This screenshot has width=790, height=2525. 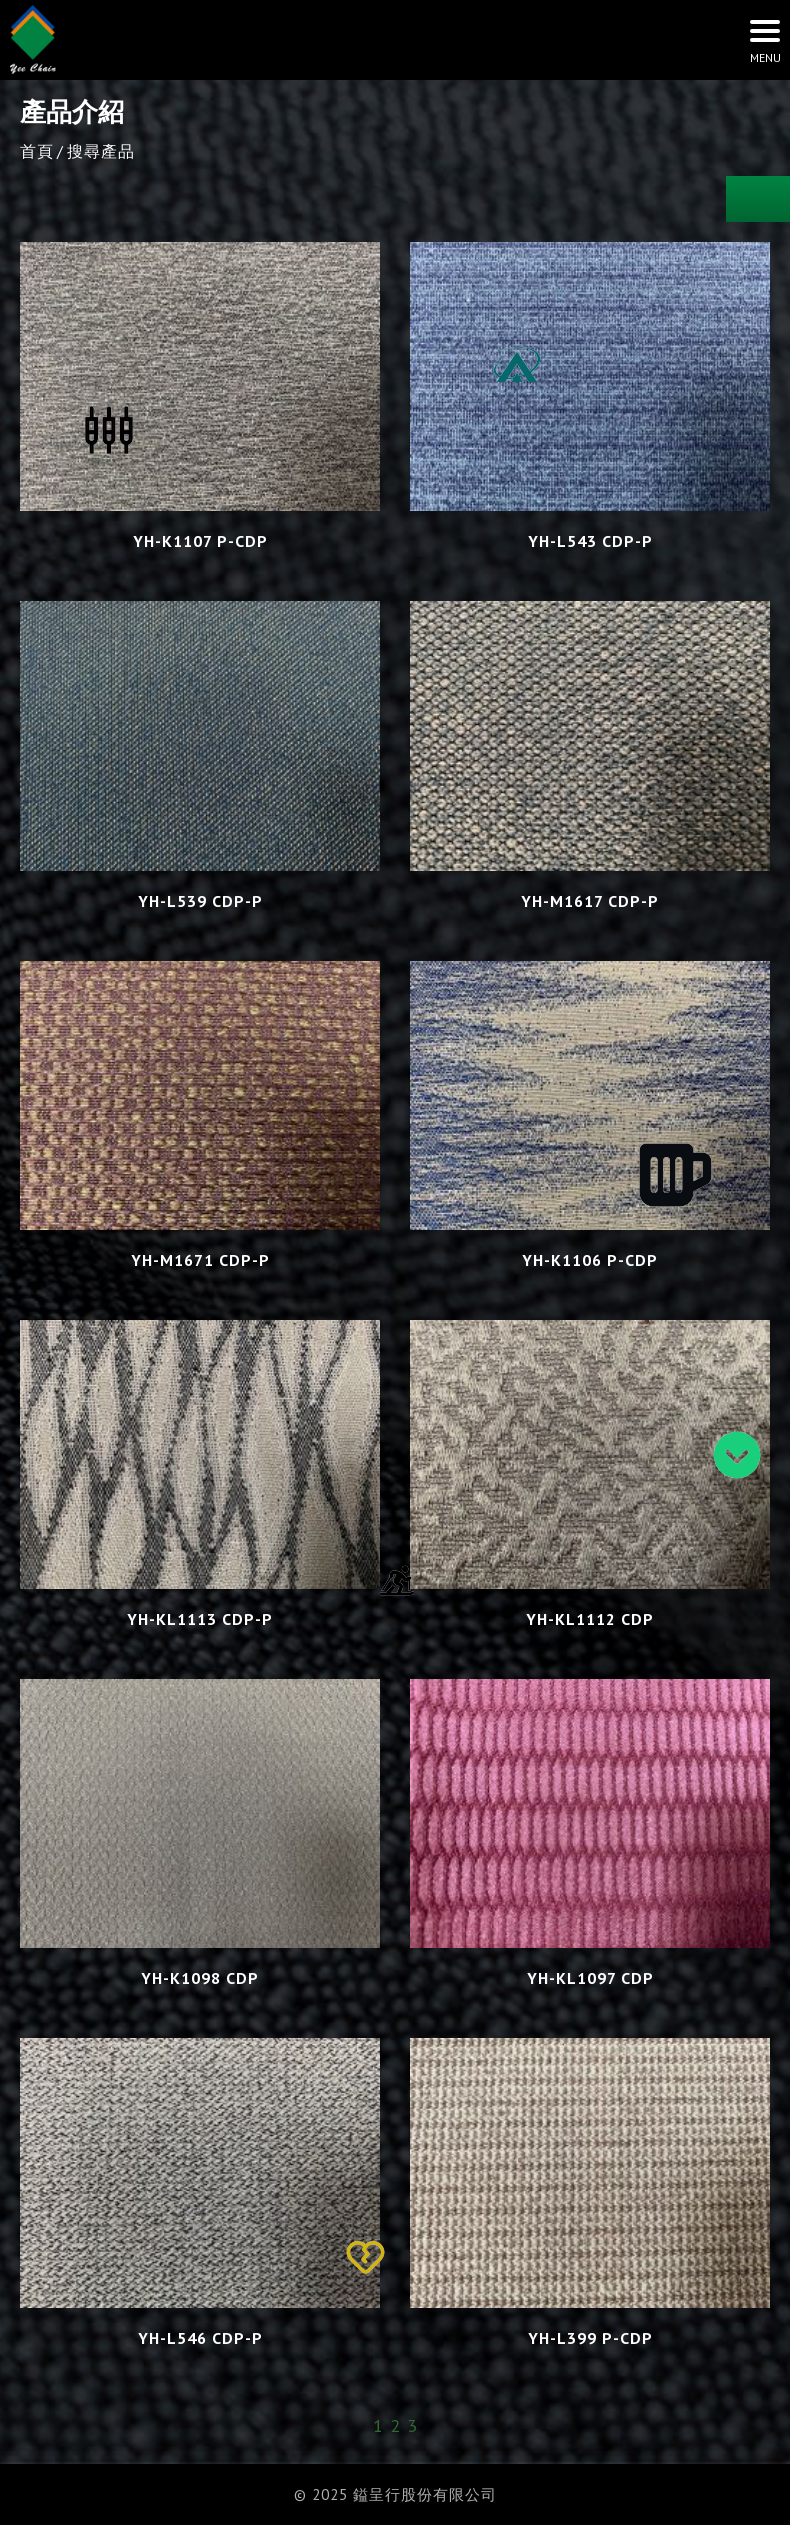 What do you see at coordinates (397, 1580) in the screenshot?
I see `access cross-country skiing trails or activities` at bounding box center [397, 1580].